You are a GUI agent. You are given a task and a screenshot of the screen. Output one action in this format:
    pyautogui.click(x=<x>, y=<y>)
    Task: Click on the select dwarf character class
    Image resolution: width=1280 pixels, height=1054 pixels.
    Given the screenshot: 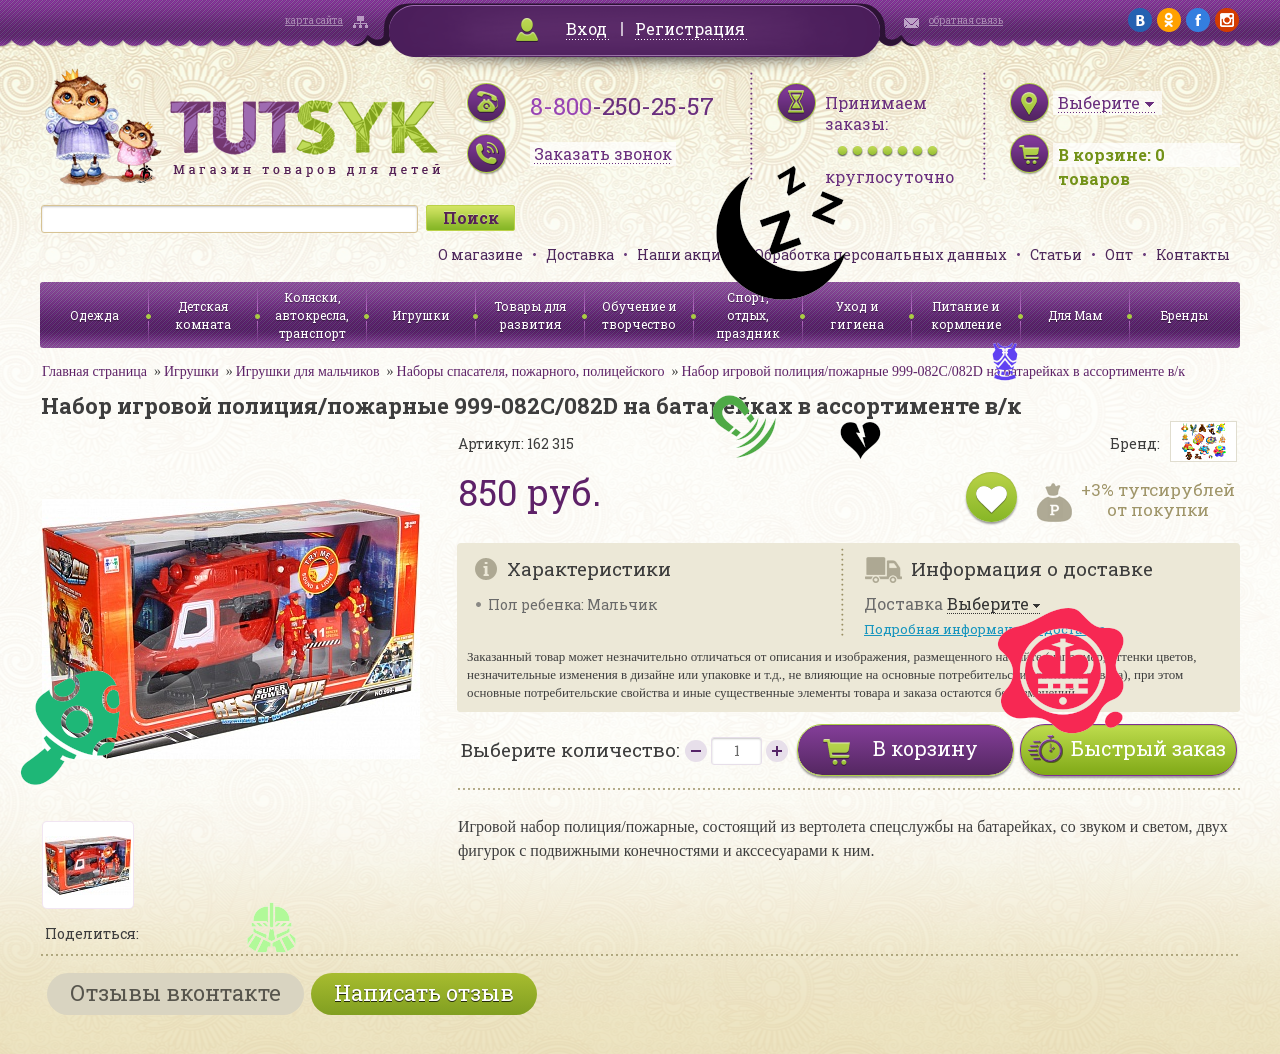 What is the action you would take?
    pyautogui.click(x=271, y=927)
    